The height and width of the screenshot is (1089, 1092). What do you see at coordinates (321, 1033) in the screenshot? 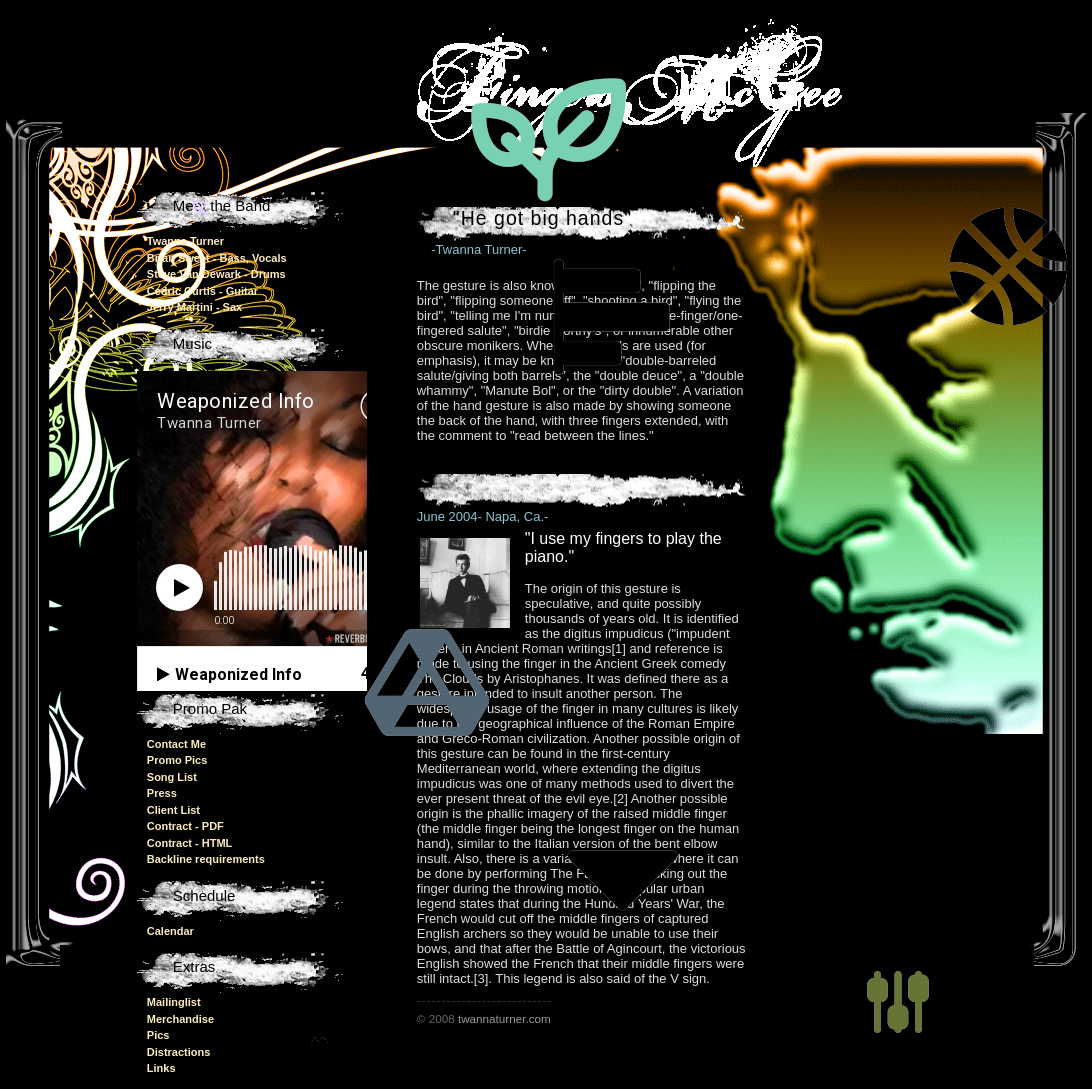
I see `add a new photo to your gallery` at bounding box center [321, 1033].